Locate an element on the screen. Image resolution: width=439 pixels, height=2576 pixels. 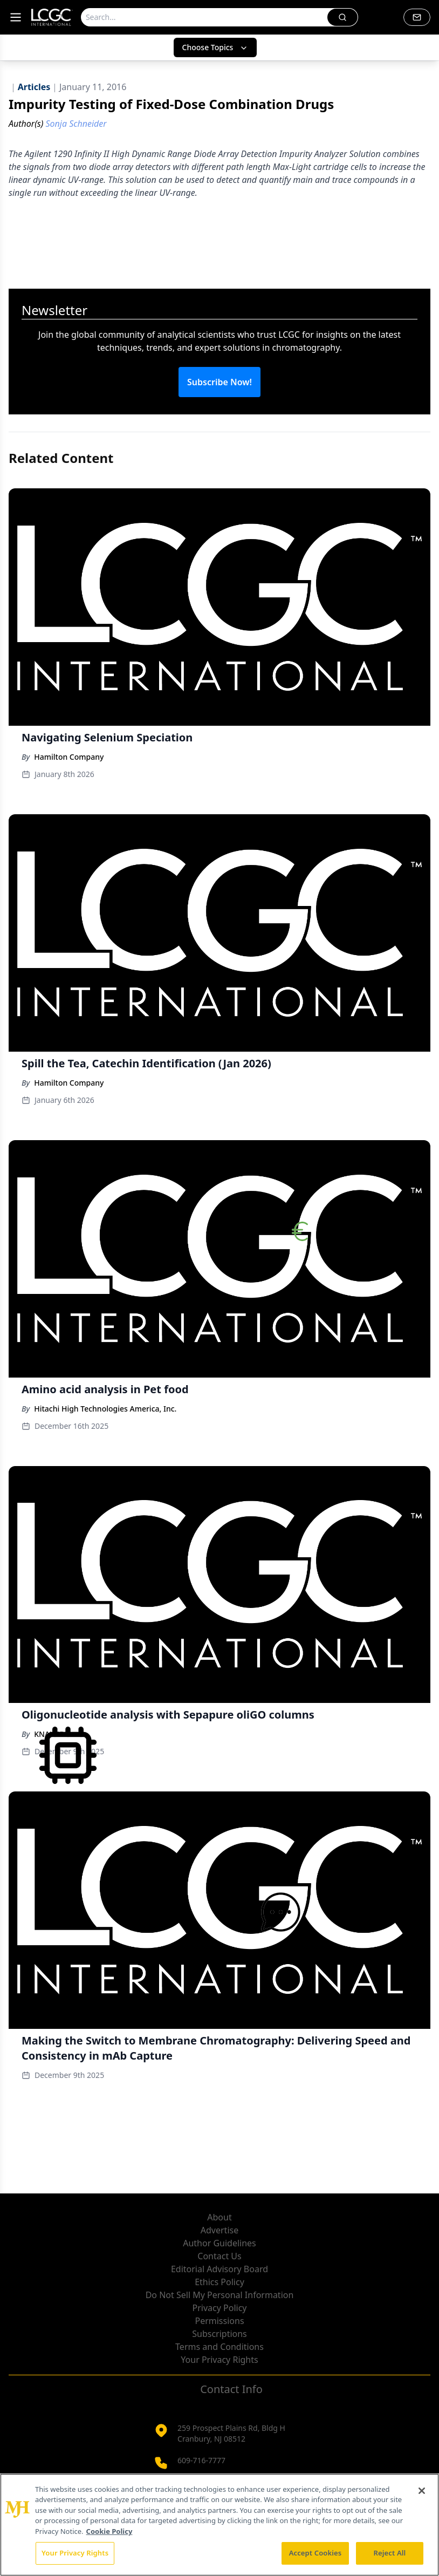
view system performance and processor information is located at coordinates (68, 1755).